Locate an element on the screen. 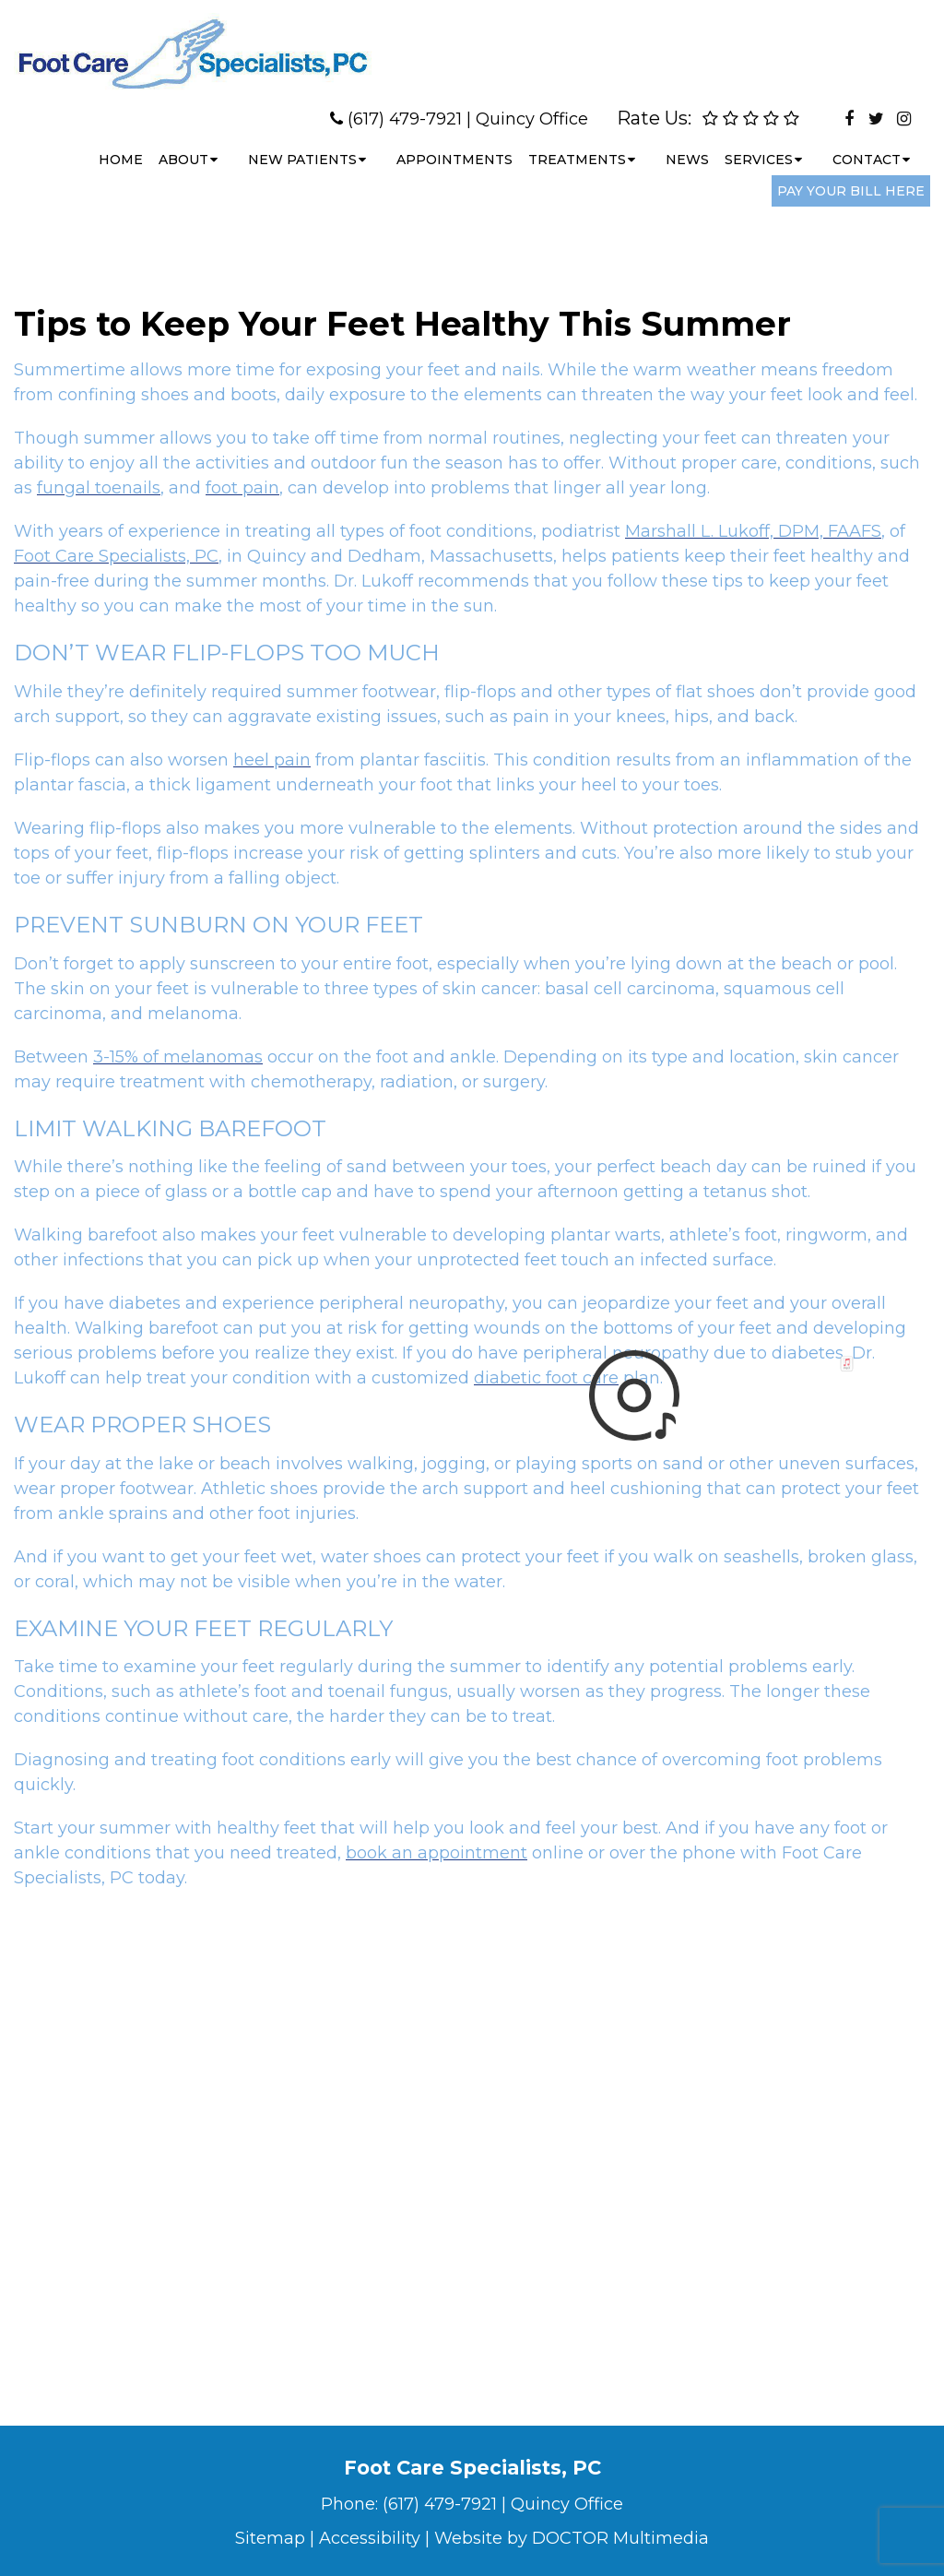  audio CD or music disc is located at coordinates (634, 1395).